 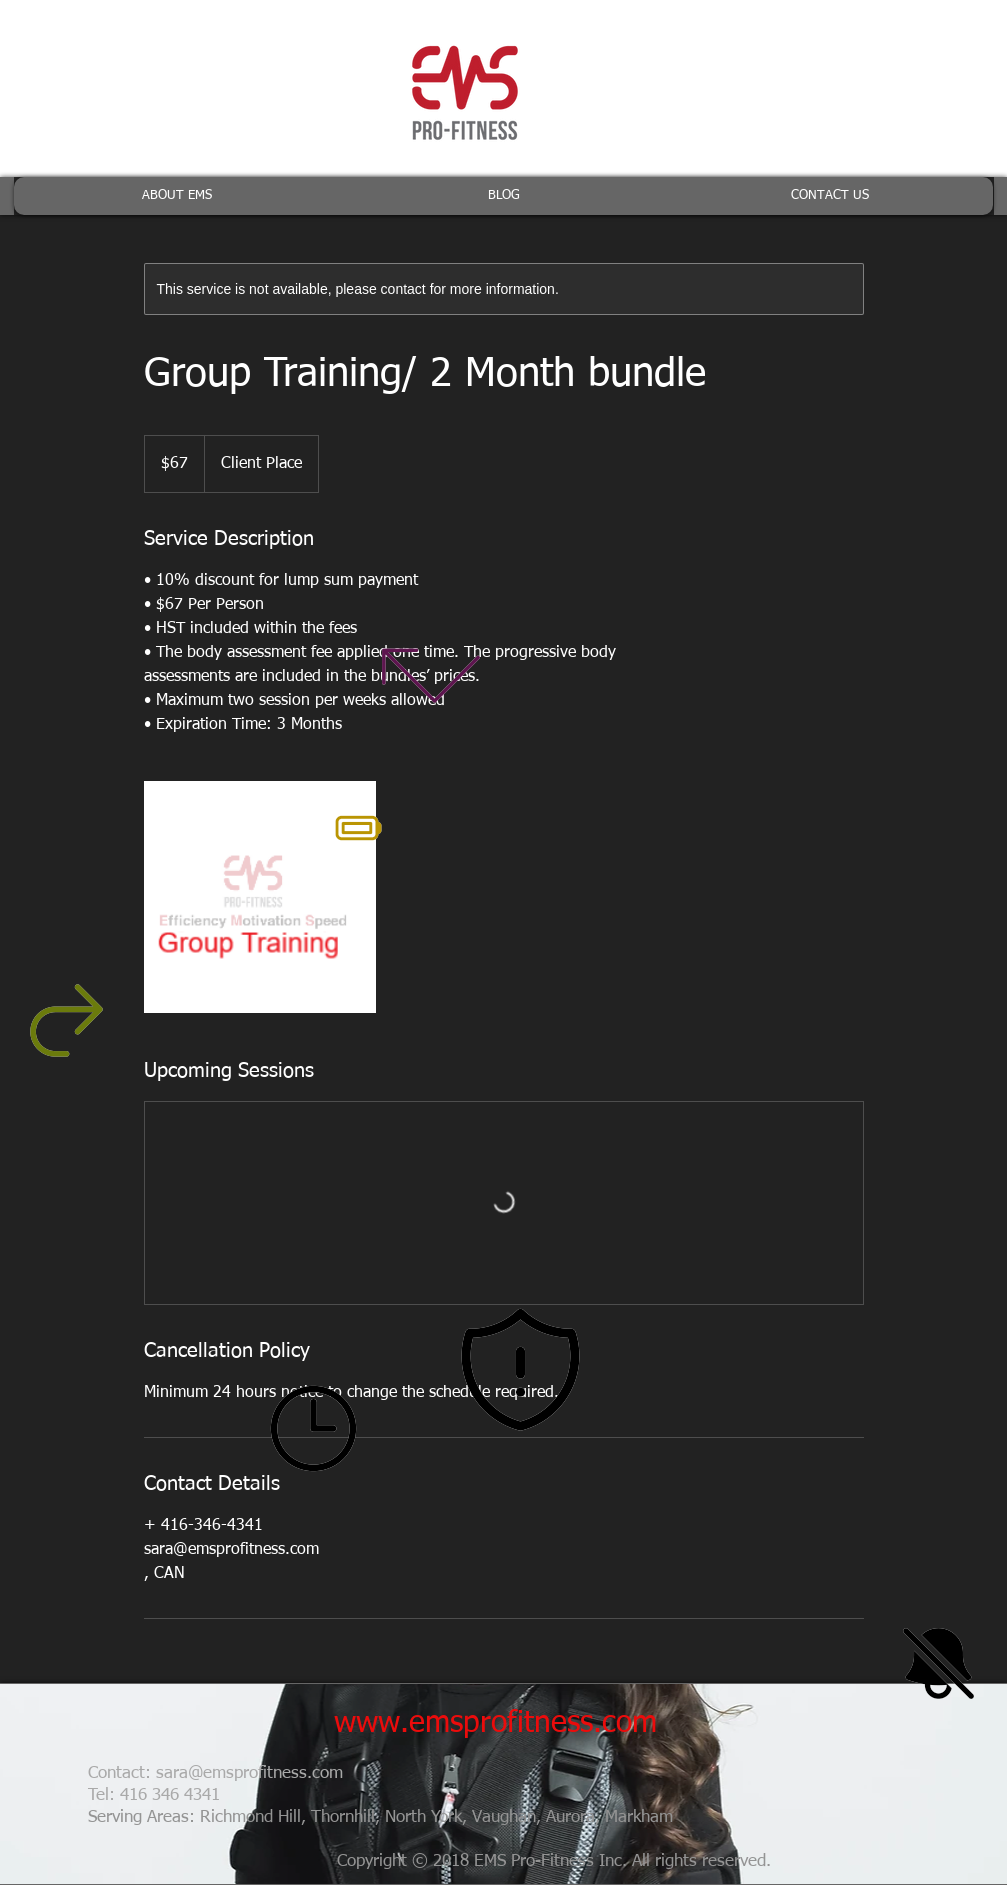 What do you see at coordinates (66, 1020) in the screenshot?
I see `redo last action` at bounding box center [66, 1020].